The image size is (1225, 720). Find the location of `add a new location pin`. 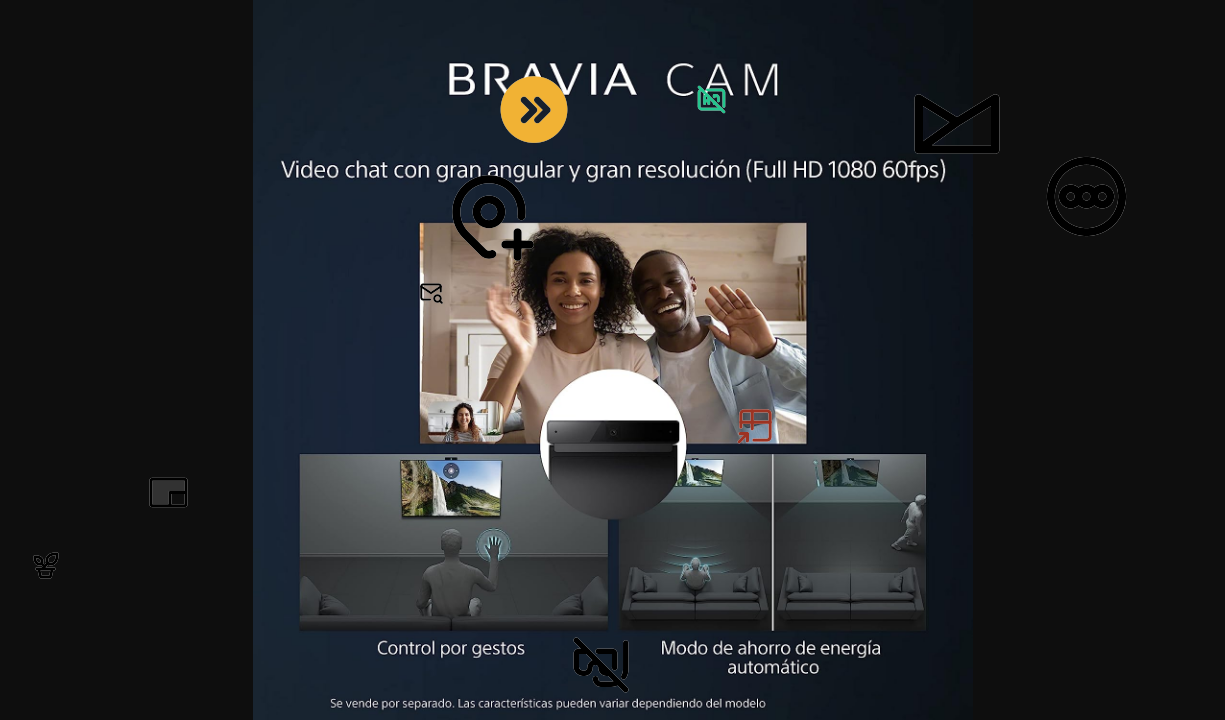

add a new location pin is located at coordinates (489, 216).